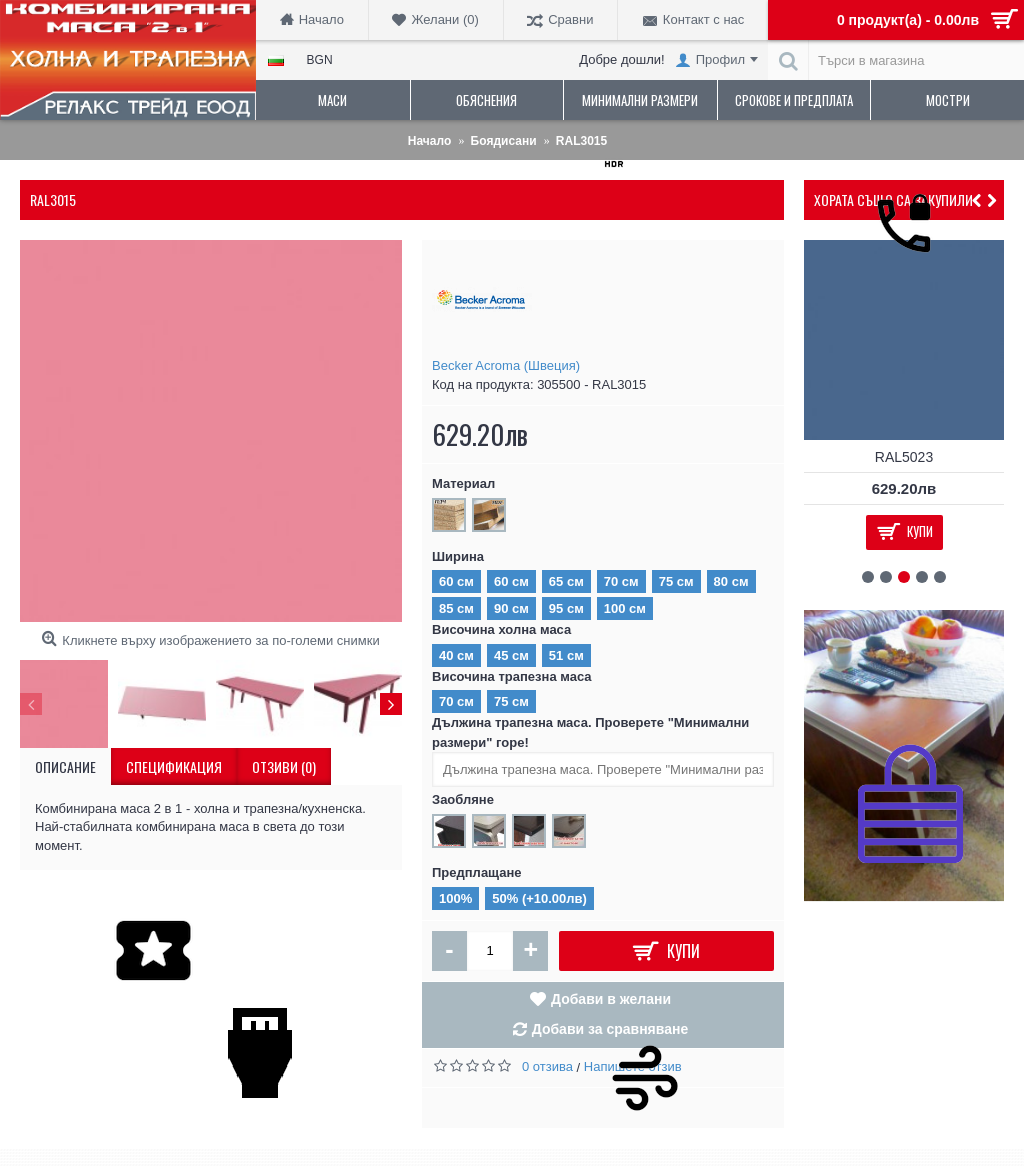 This screenshot has height=1167, width=1024. Describe the element at coordinates (904, 226) in the screenshot. I see `phone is locked or secured` at that location.